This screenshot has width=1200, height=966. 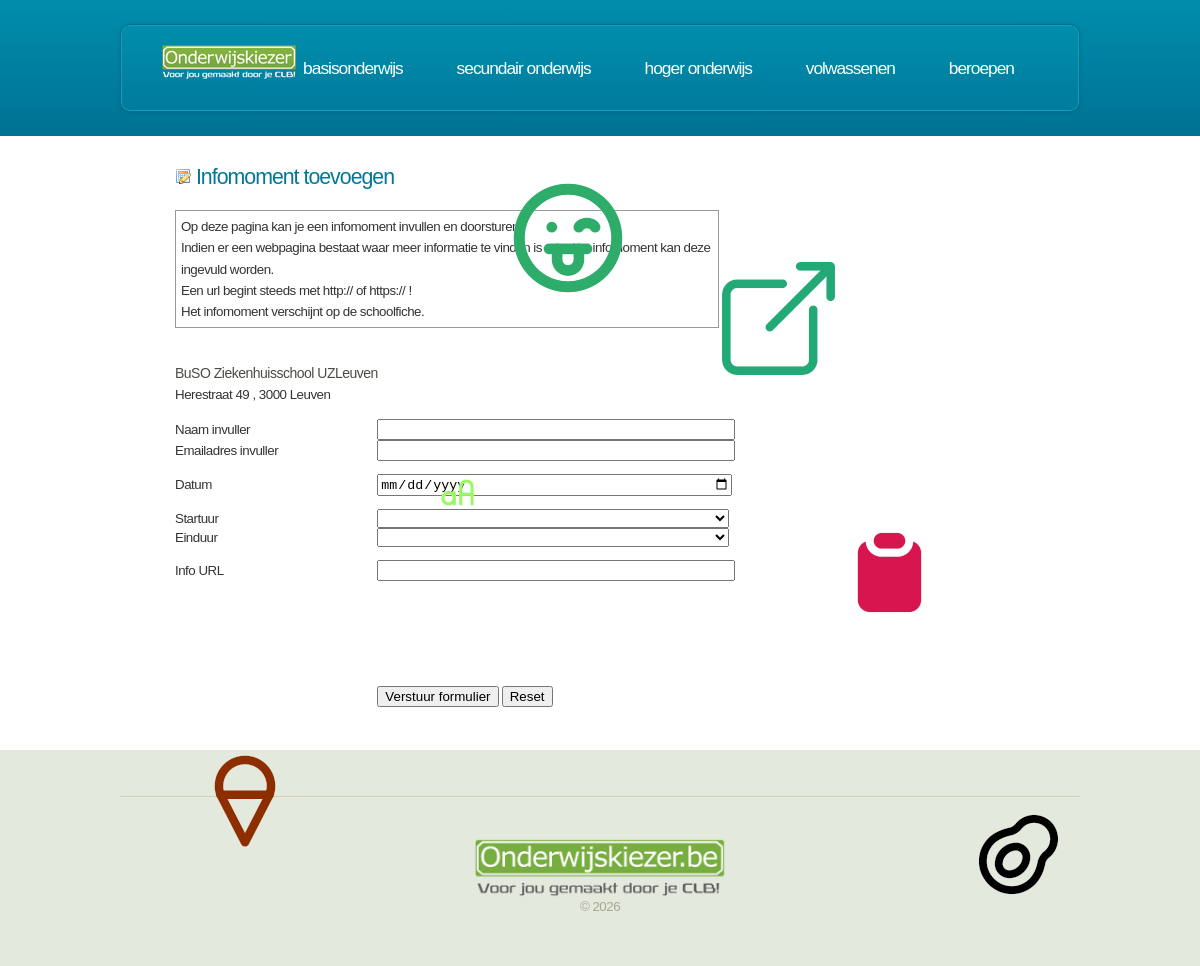 What do you see at coordinates (1018, 854) in the screenshot?
I see `select avocado as a food preference or ingredient` at bounding box center [1018, 854].